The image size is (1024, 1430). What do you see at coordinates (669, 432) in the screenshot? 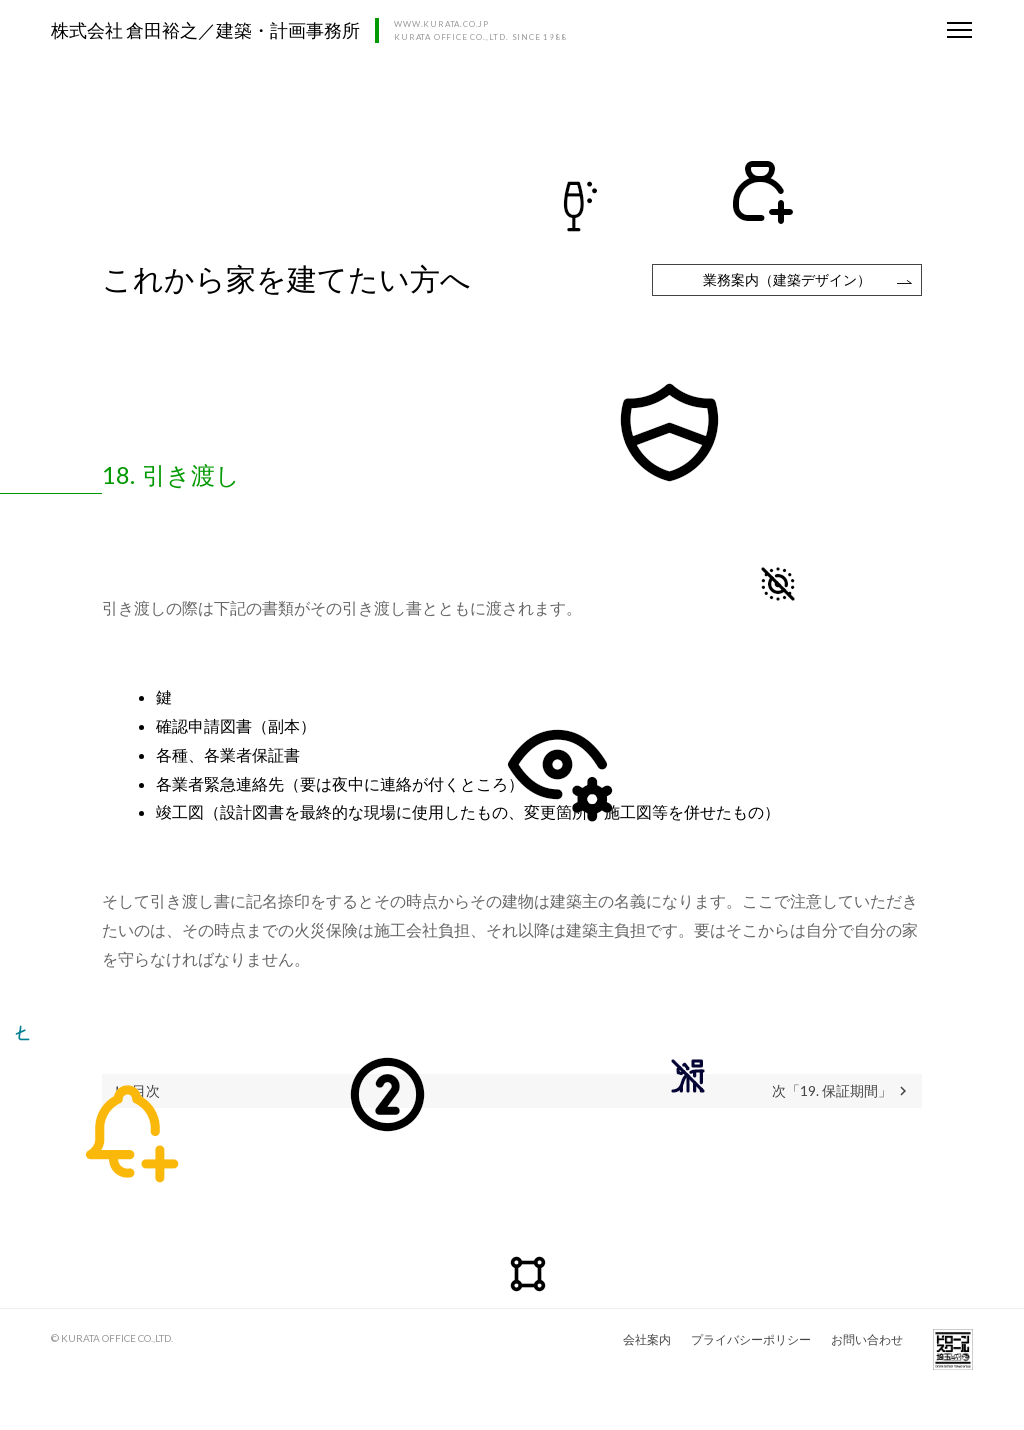
I see `access security or protection settings` at bounding box center [669, 432].